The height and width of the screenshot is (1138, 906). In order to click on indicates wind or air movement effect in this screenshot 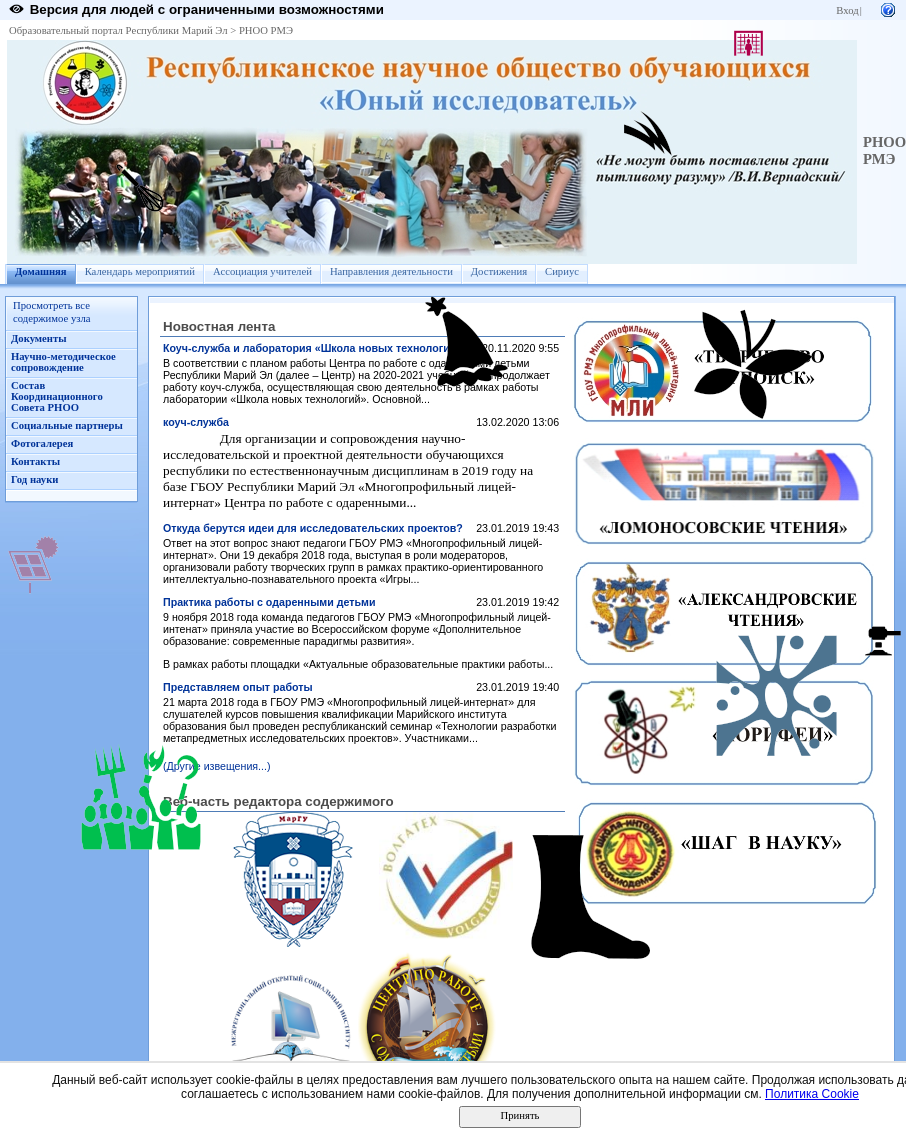, I will do `click(647, 134)`.